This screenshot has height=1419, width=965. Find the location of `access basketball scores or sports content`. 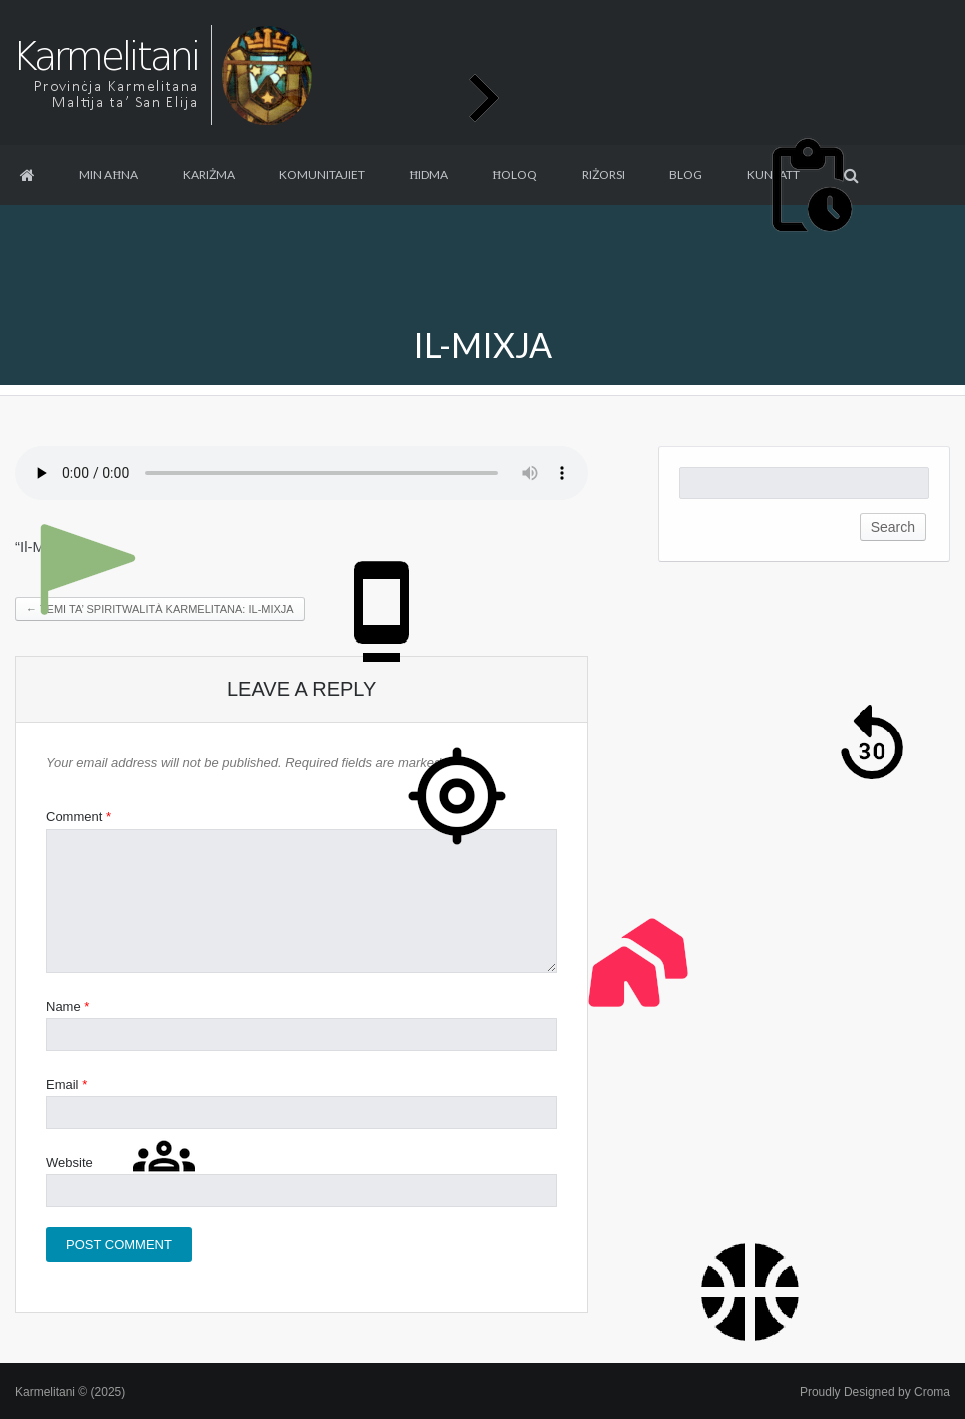

access basketball scores or sports content is located at coordinates (750, 1292).